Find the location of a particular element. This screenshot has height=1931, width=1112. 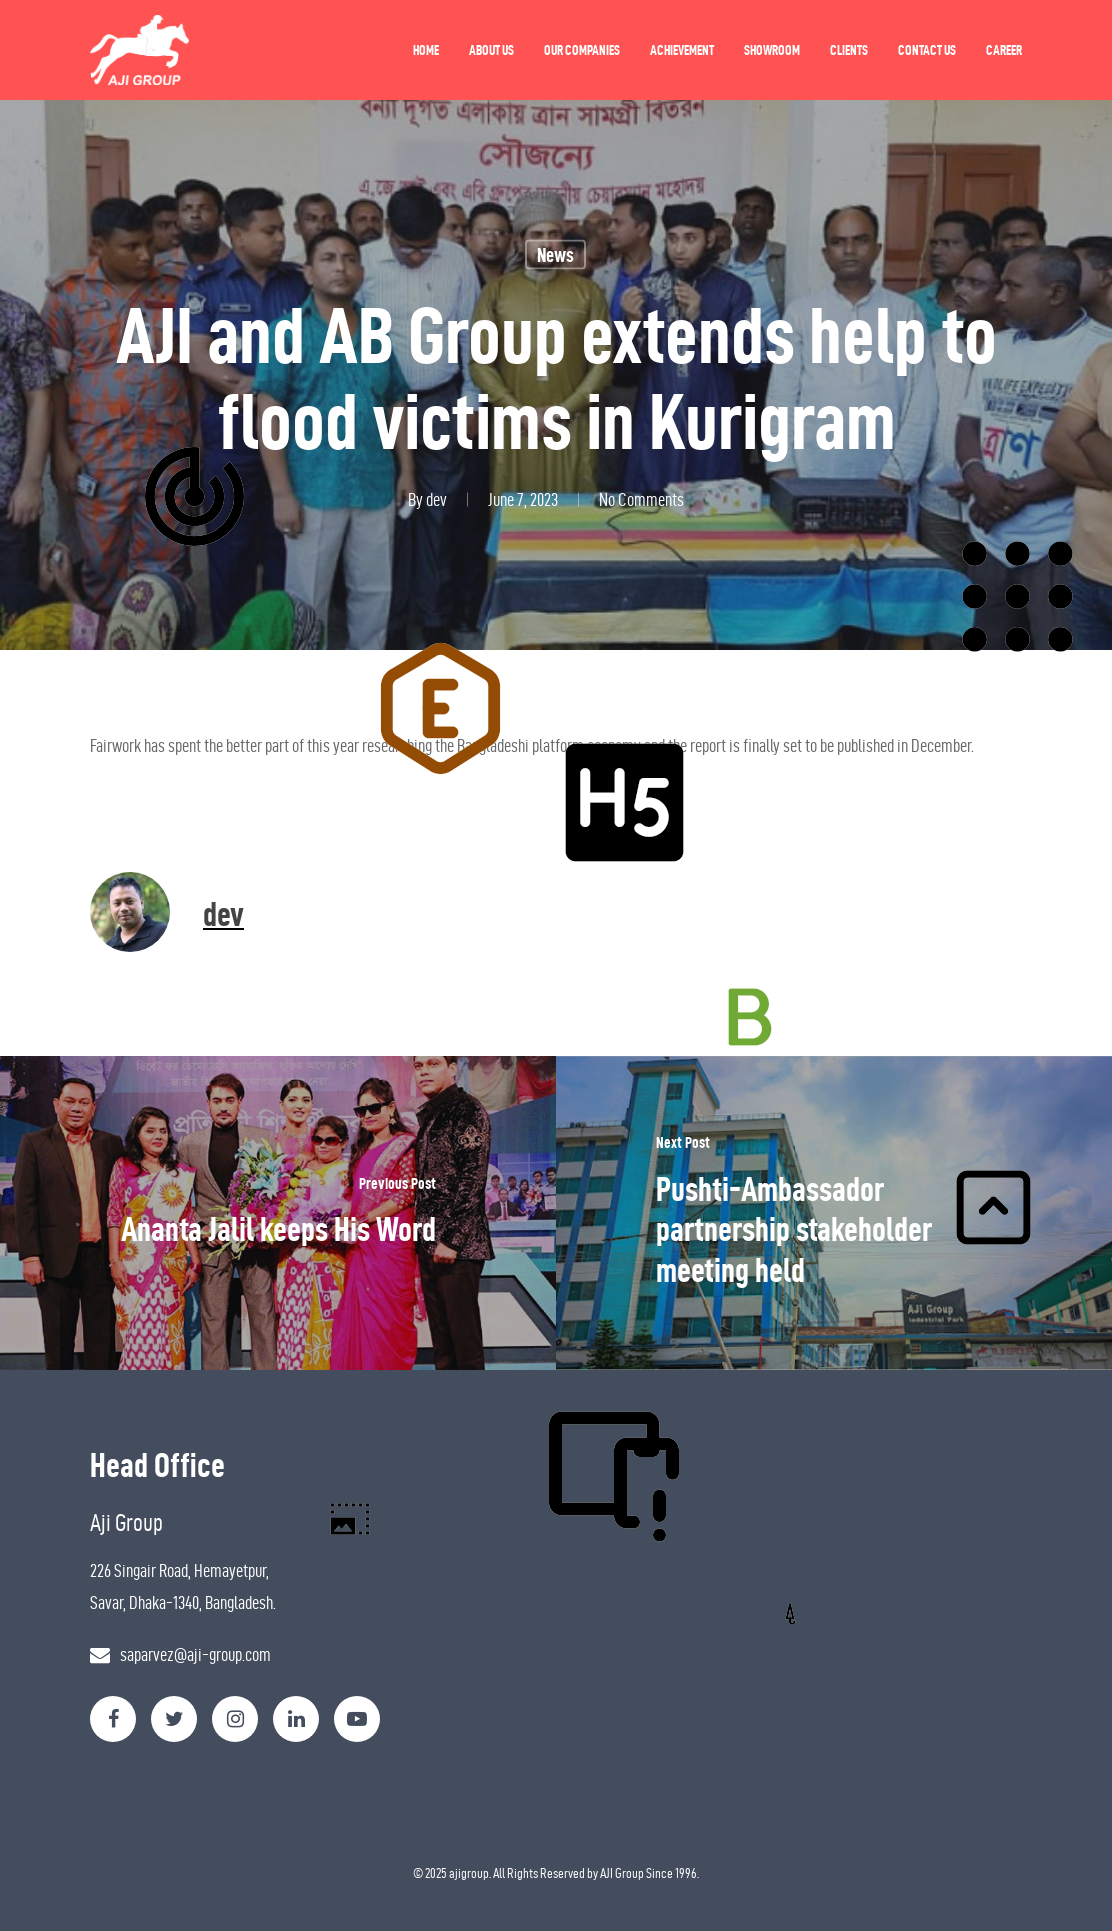

device sync error or warning is located at coordinates (614, 1470).